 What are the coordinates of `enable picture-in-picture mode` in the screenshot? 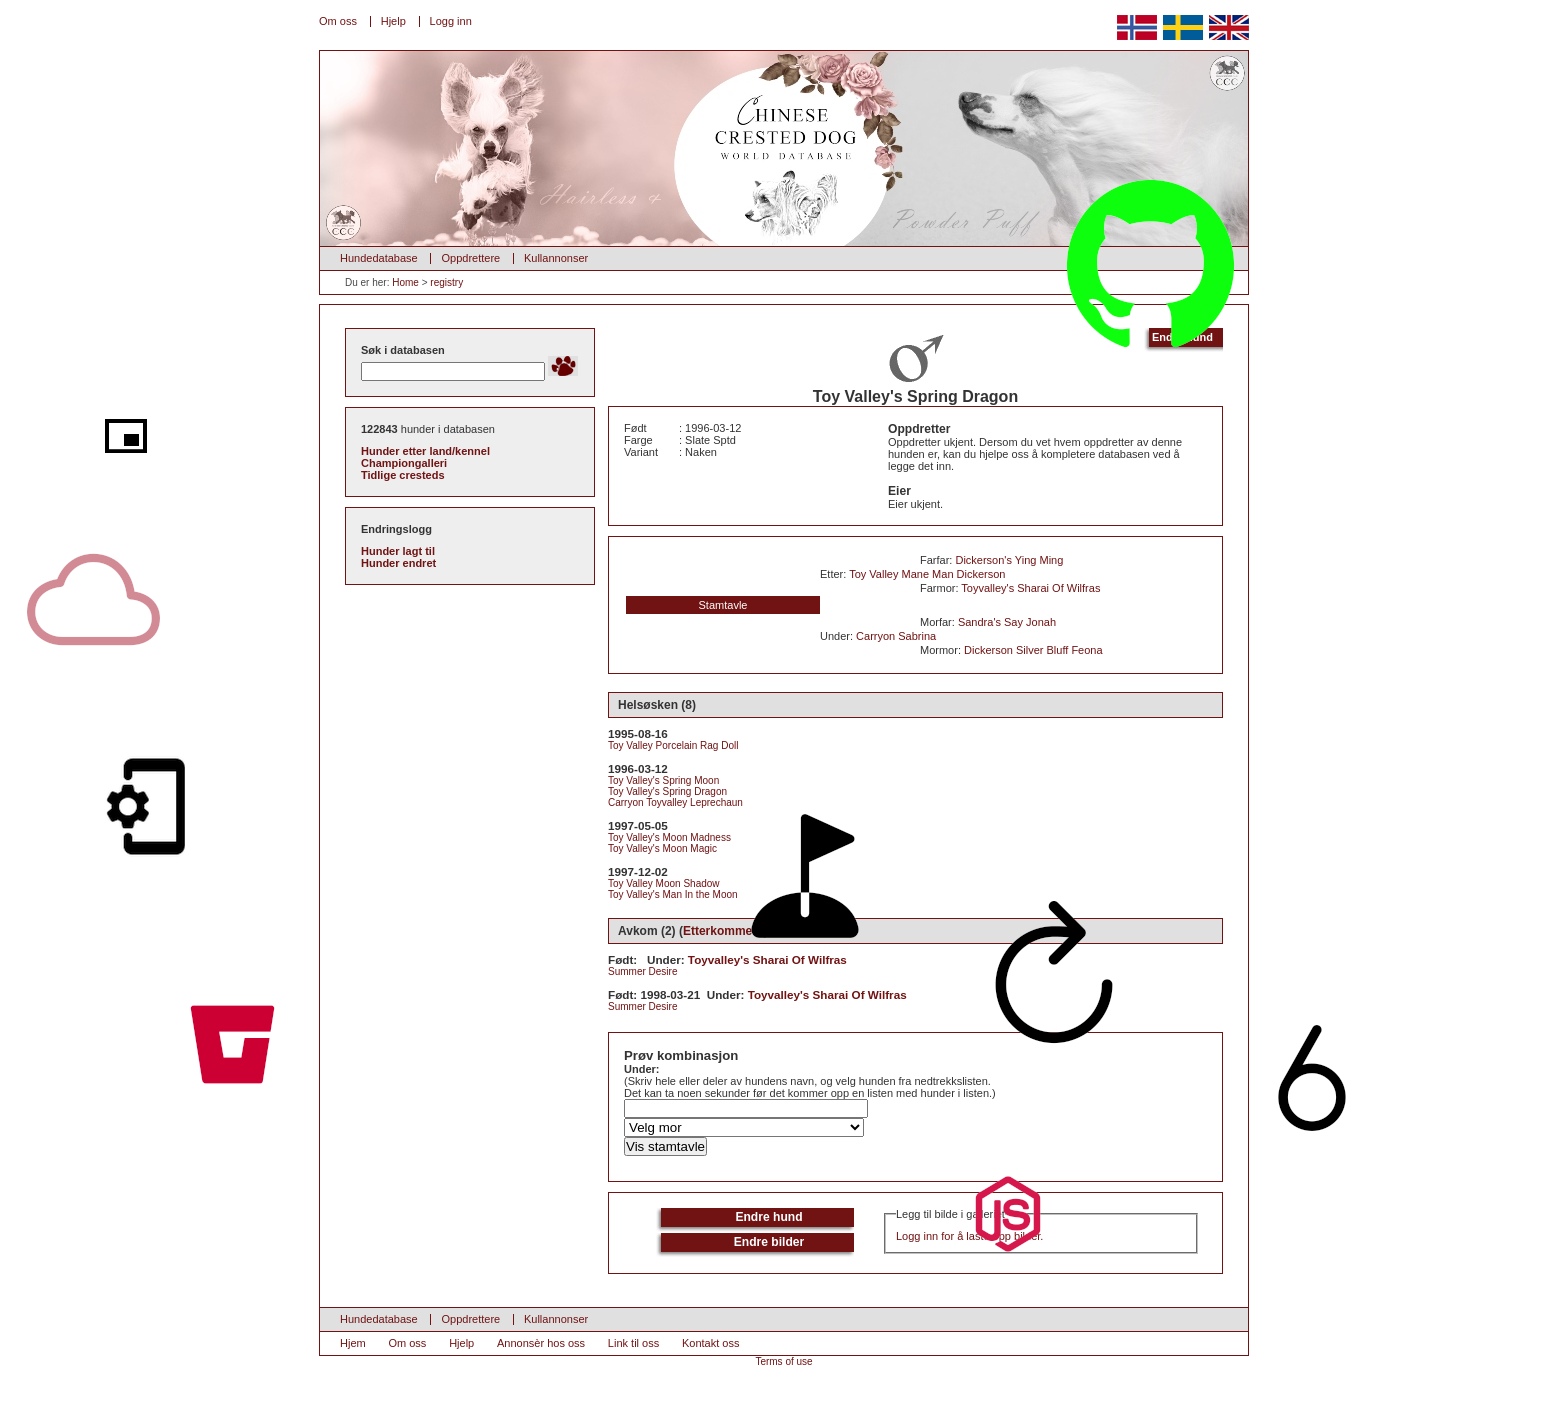 It's located at (126, 436).